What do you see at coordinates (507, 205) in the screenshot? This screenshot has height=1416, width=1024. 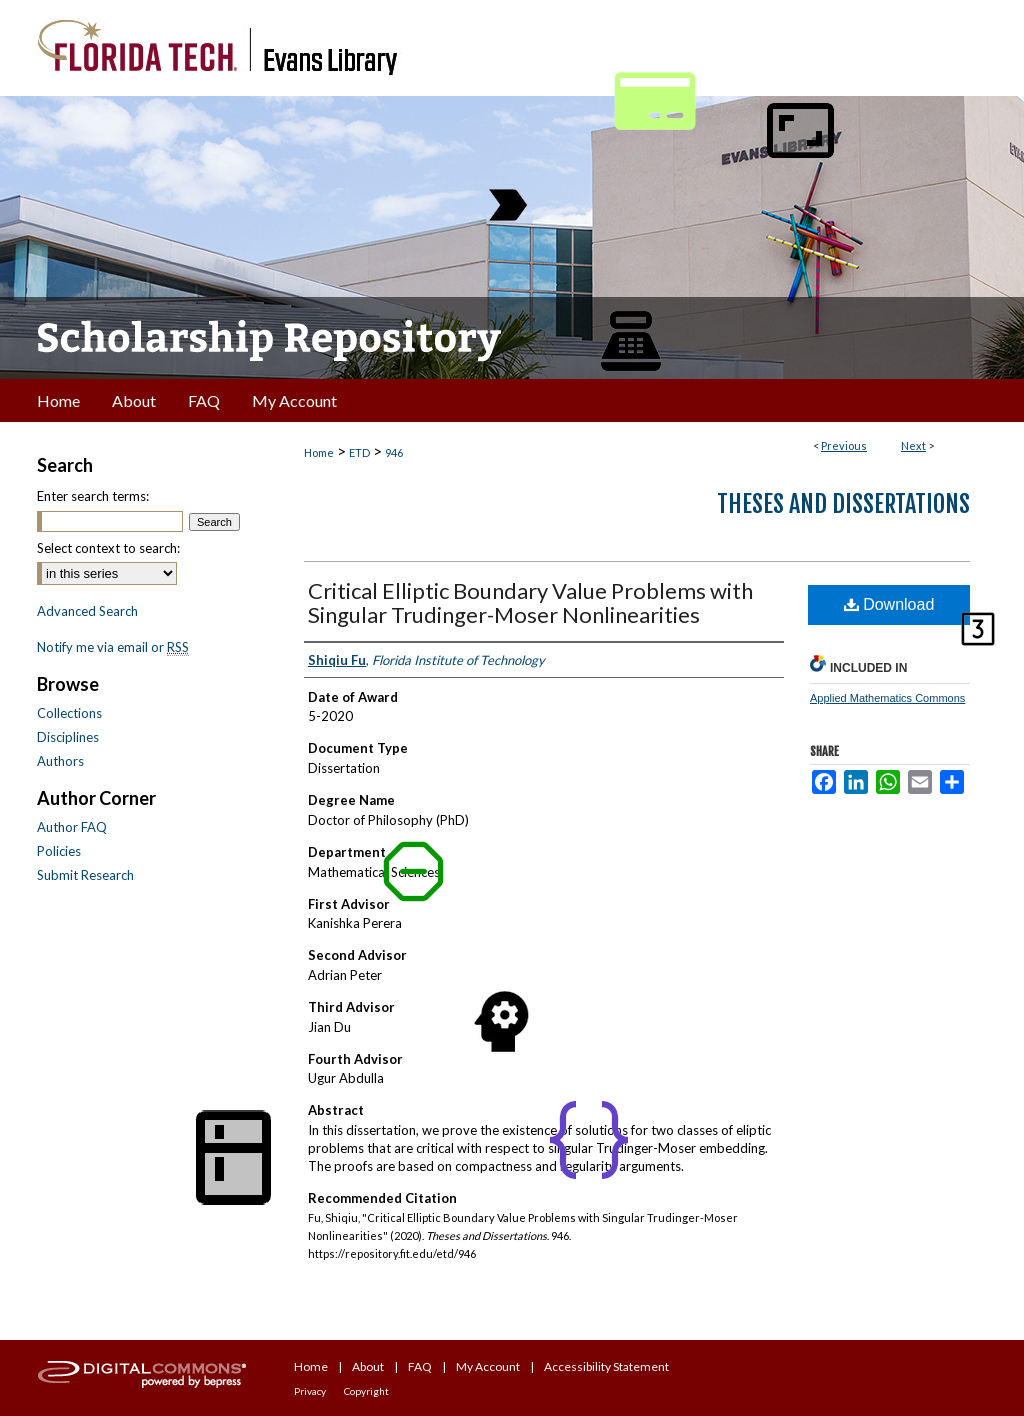 I see `mark a message or item as important` at bounding box center [507, 205].